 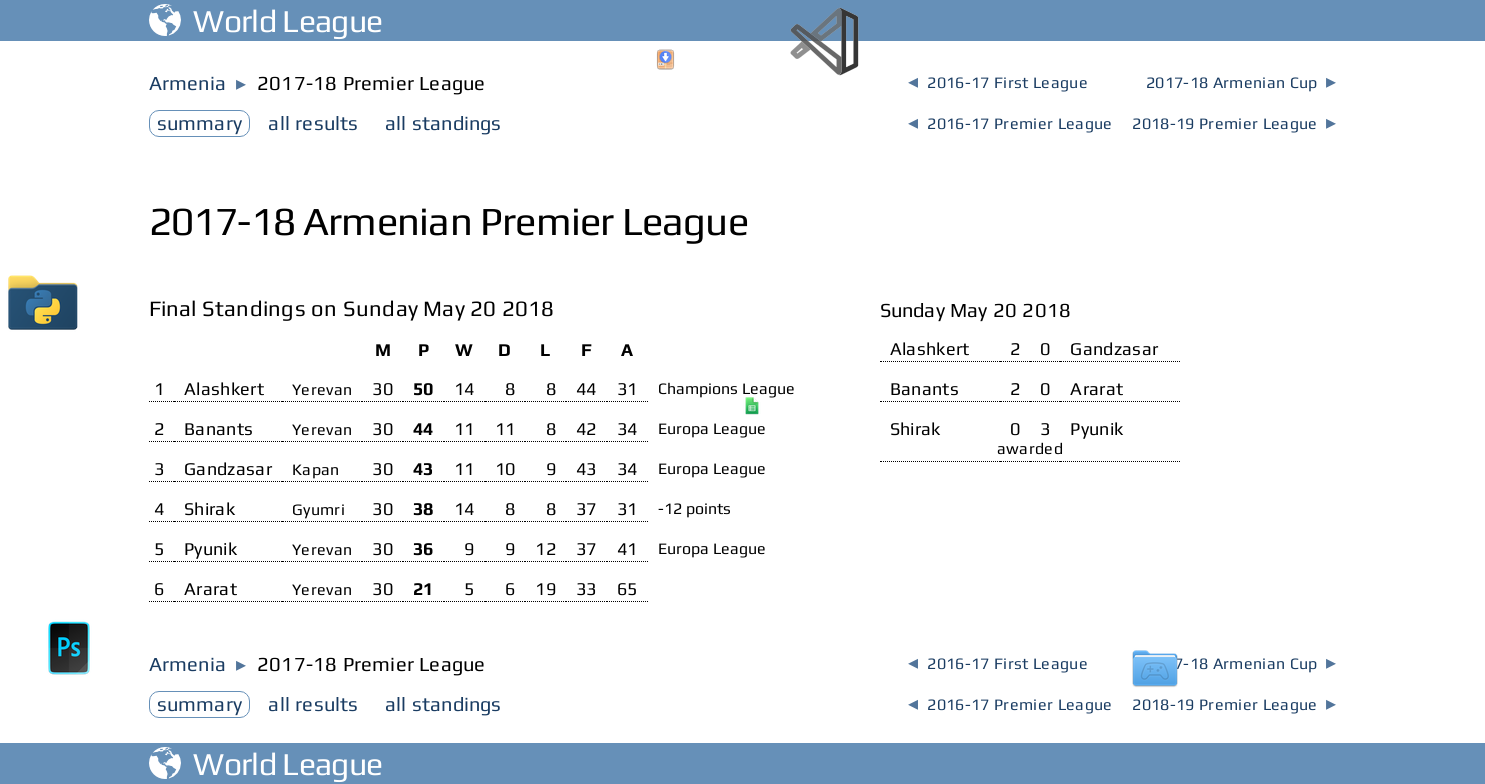 I want to click on folder containing python project files, so click(x=42, y=304).